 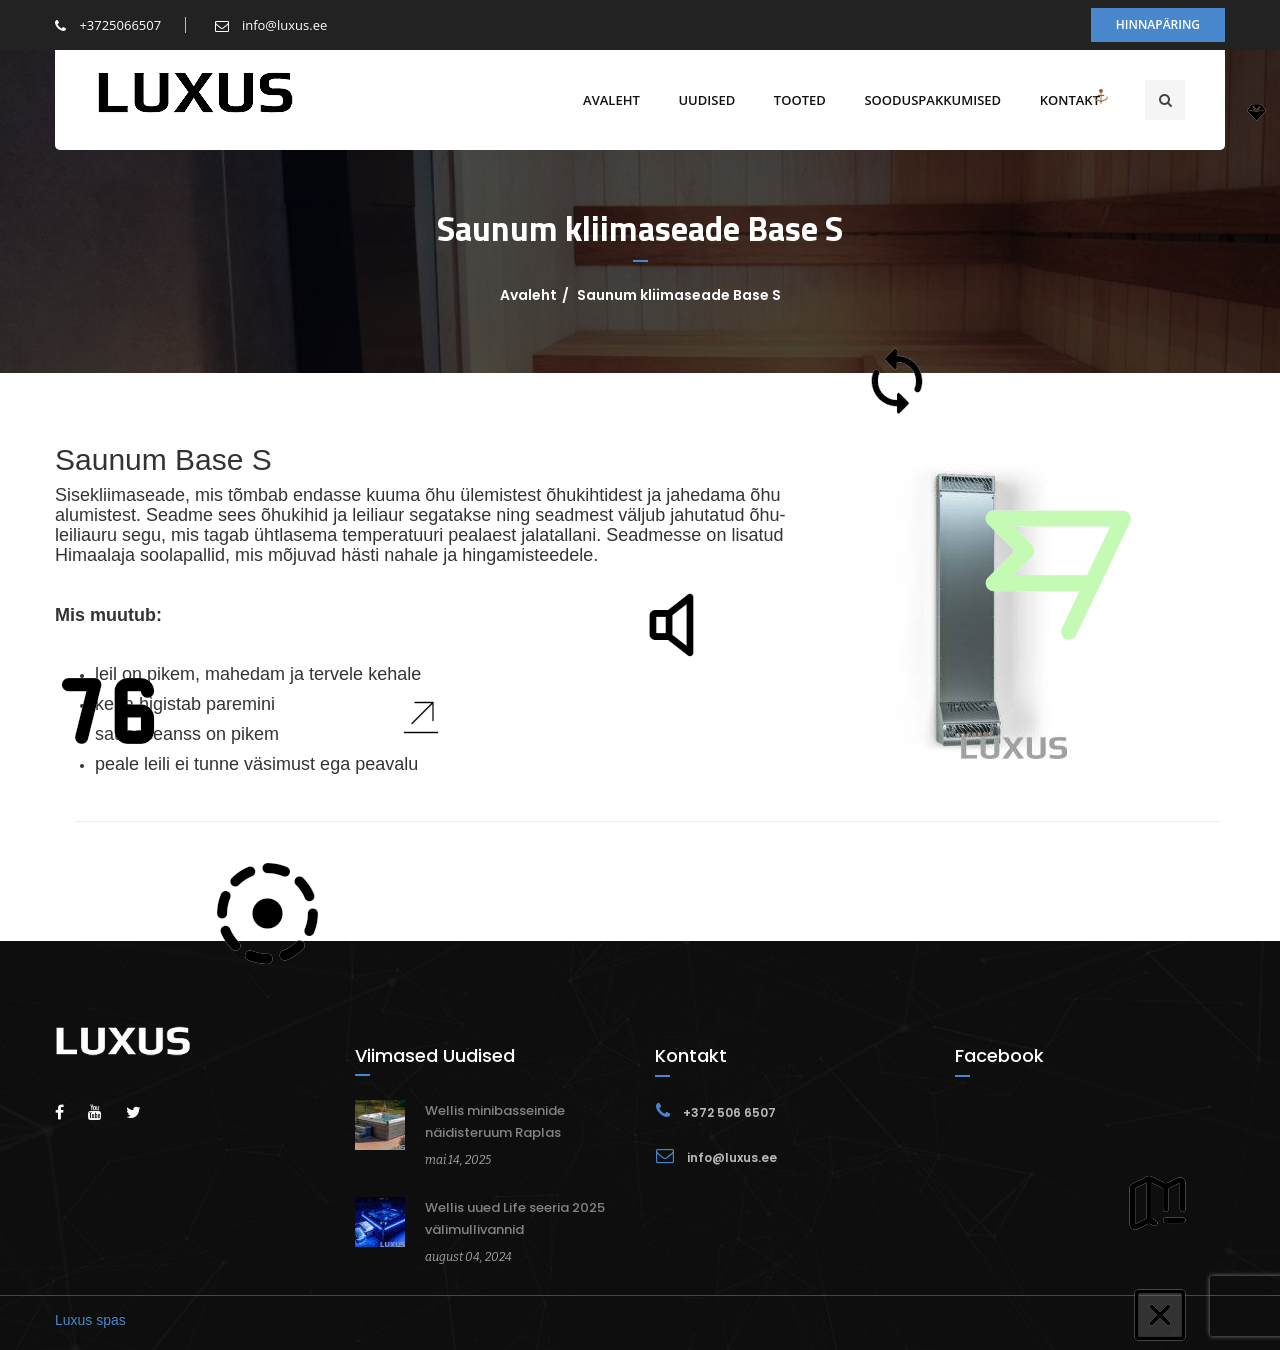 What do you see at coordinates (1053, 567) in the screenshot?
I see `flag or bookmark an item` at bounding box center [1053, 567].